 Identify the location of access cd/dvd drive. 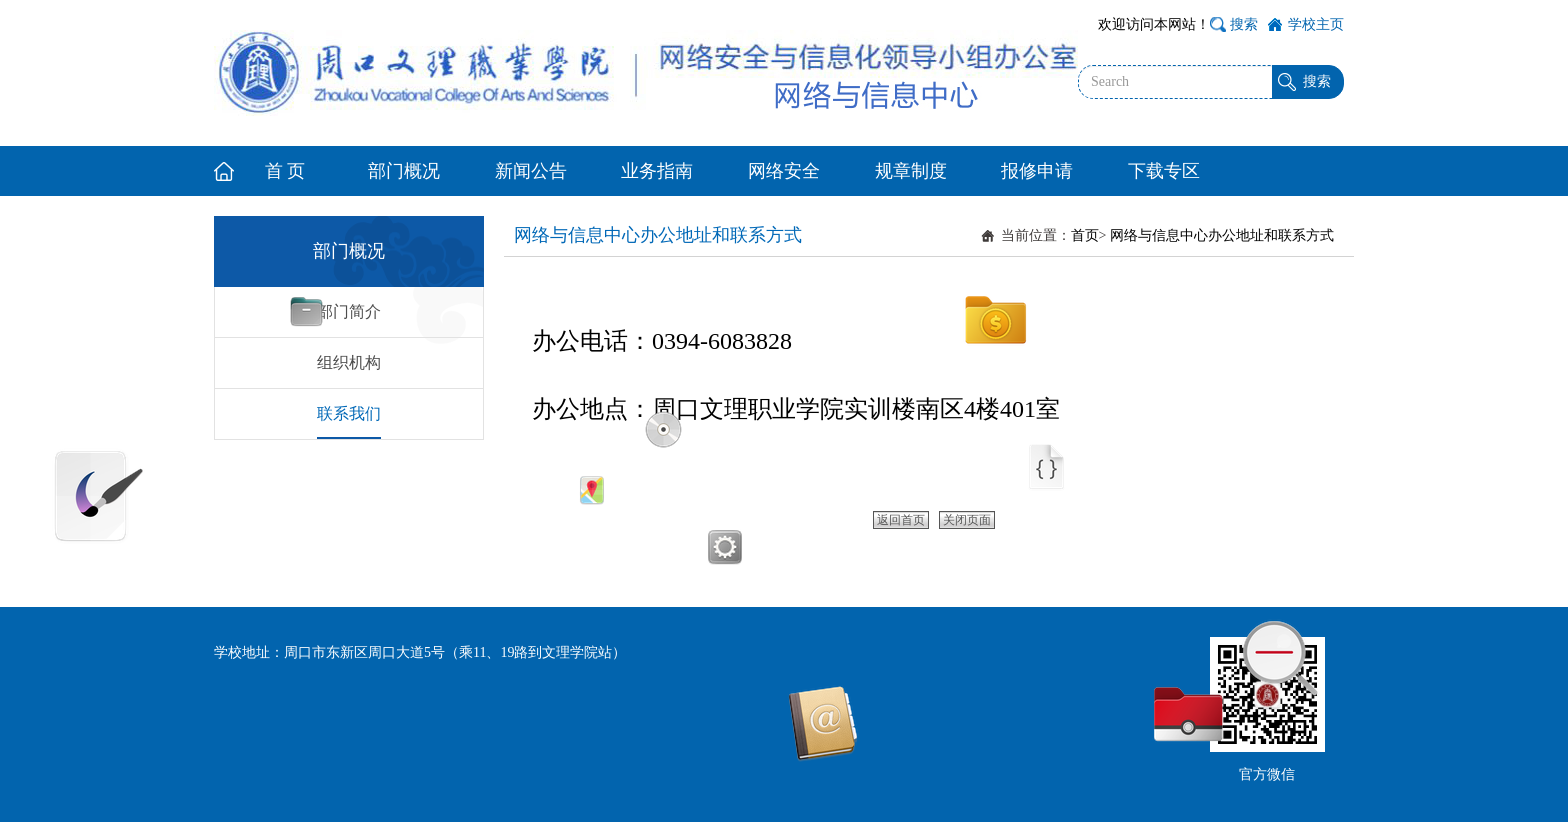
(663, 429).